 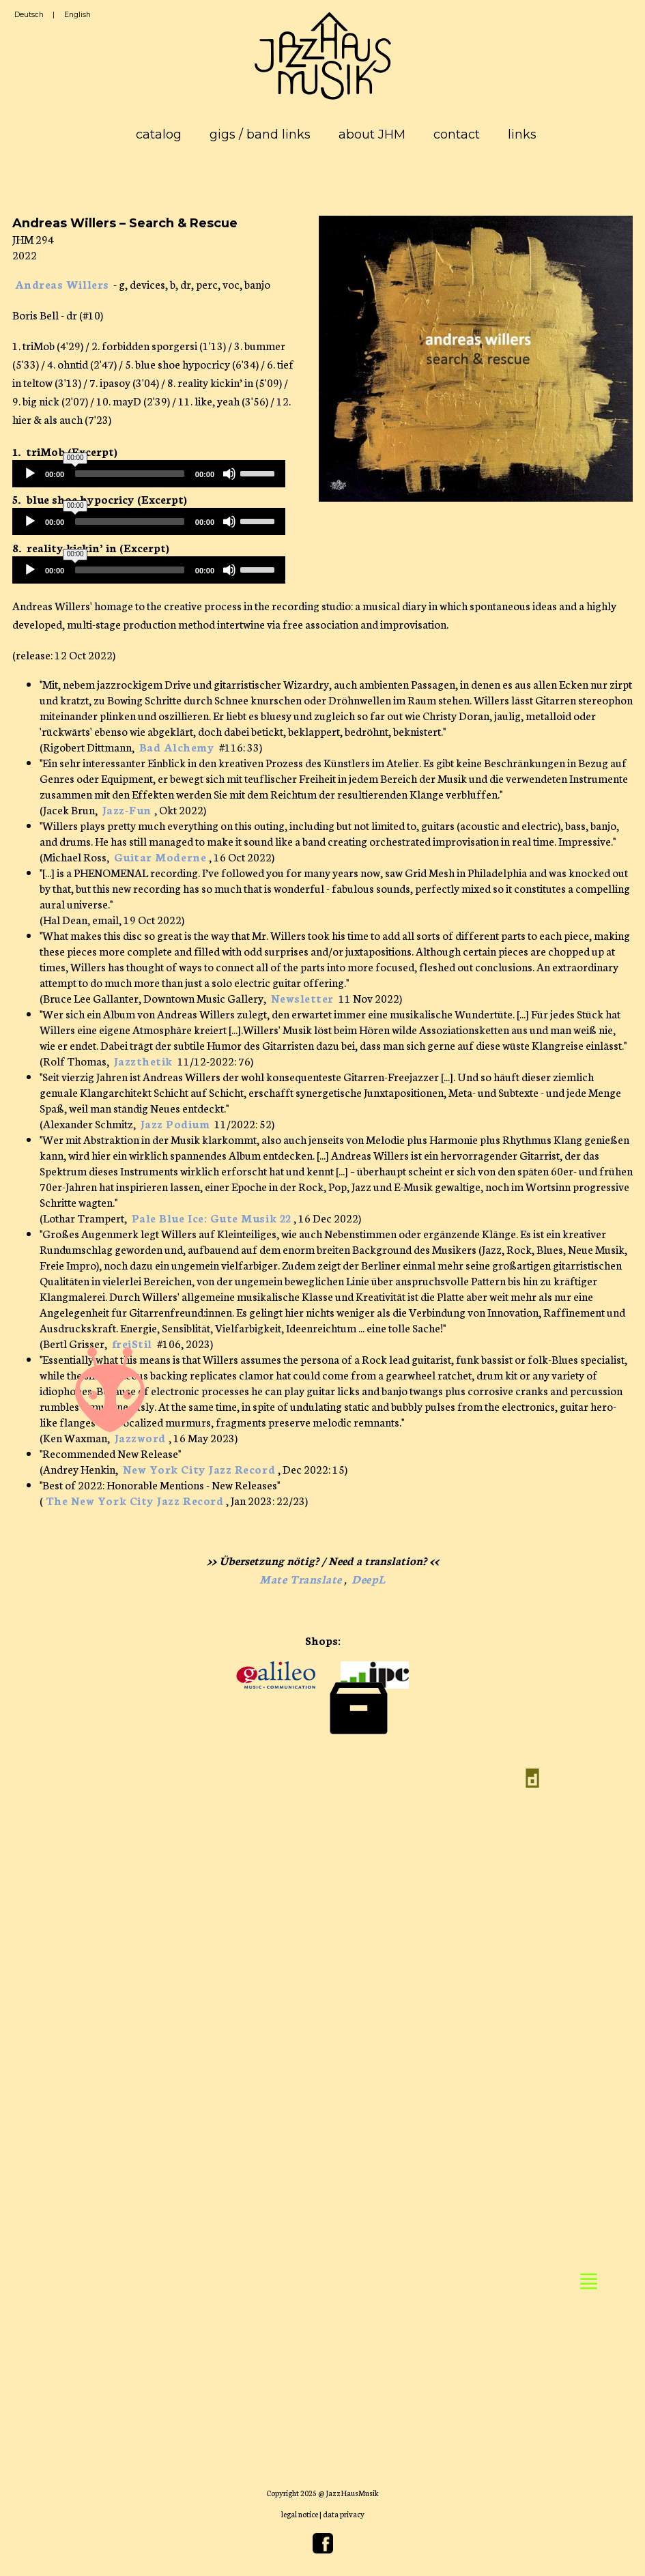 I want to click on justify text alignment, so click(x=588, y=2280).